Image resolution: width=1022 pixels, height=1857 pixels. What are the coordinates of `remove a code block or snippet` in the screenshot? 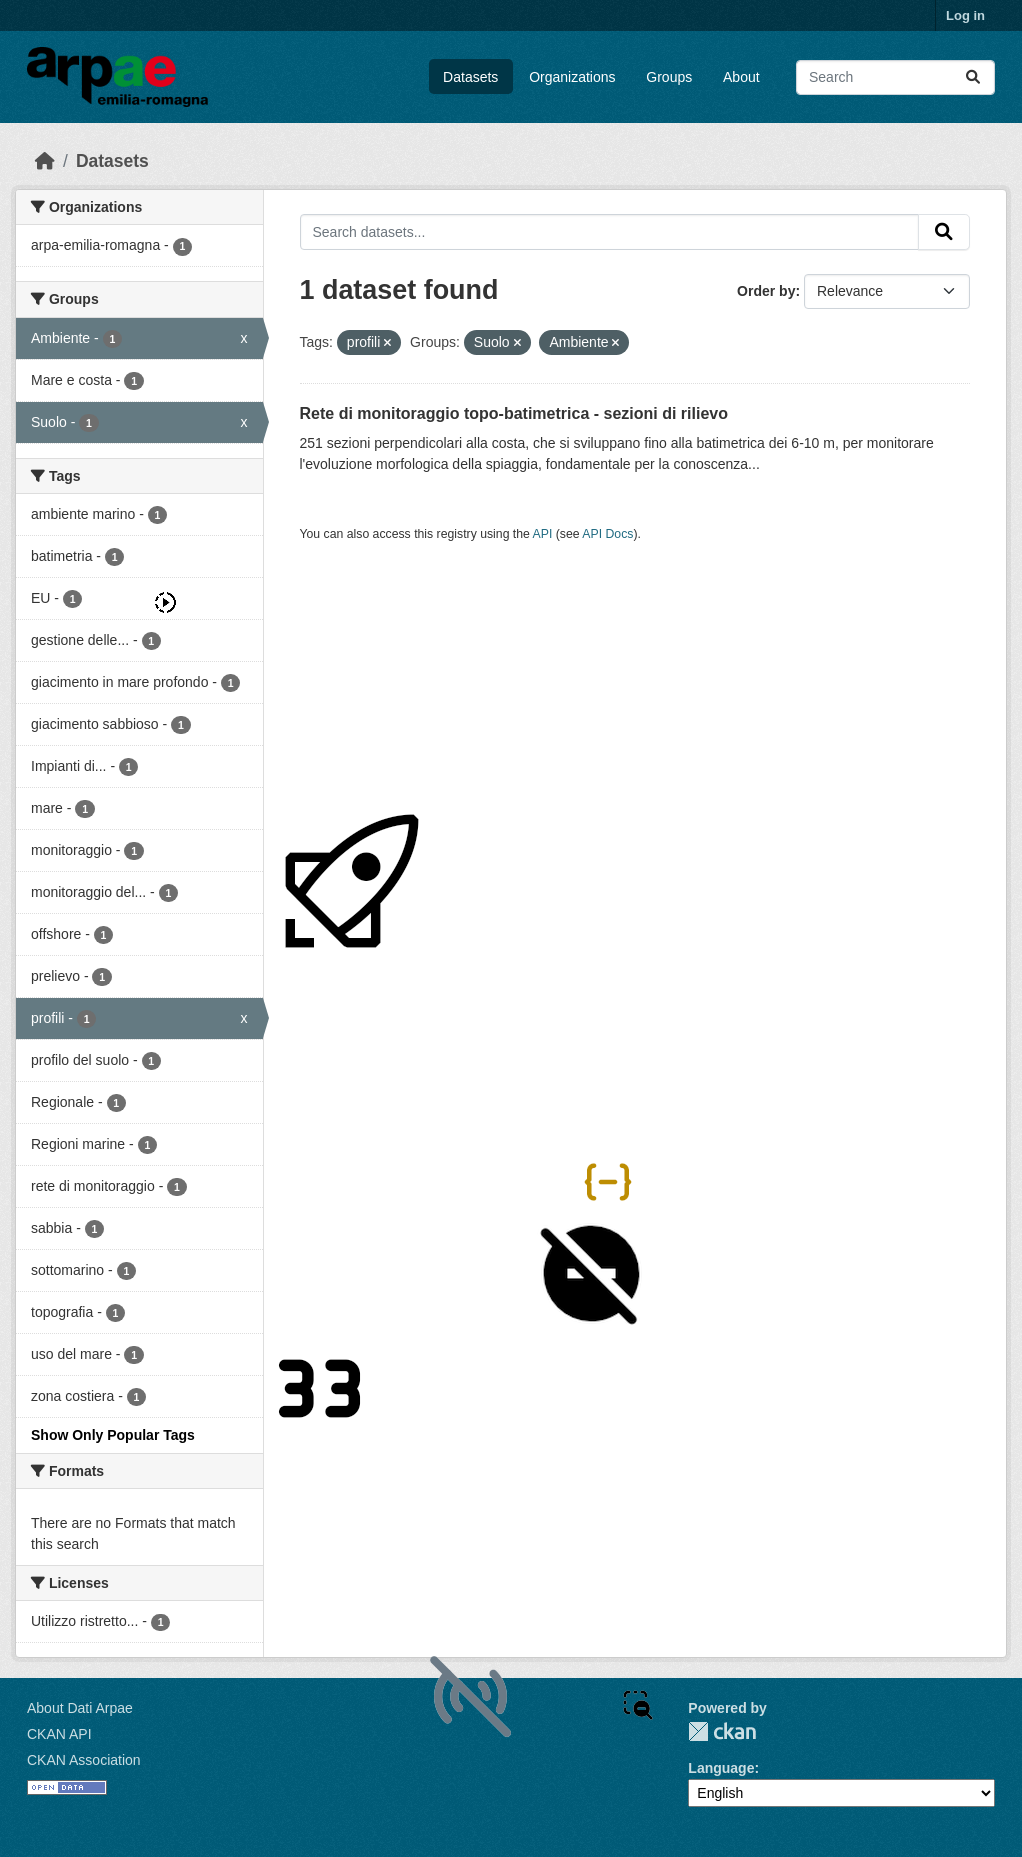 It's located at (608, 1182).